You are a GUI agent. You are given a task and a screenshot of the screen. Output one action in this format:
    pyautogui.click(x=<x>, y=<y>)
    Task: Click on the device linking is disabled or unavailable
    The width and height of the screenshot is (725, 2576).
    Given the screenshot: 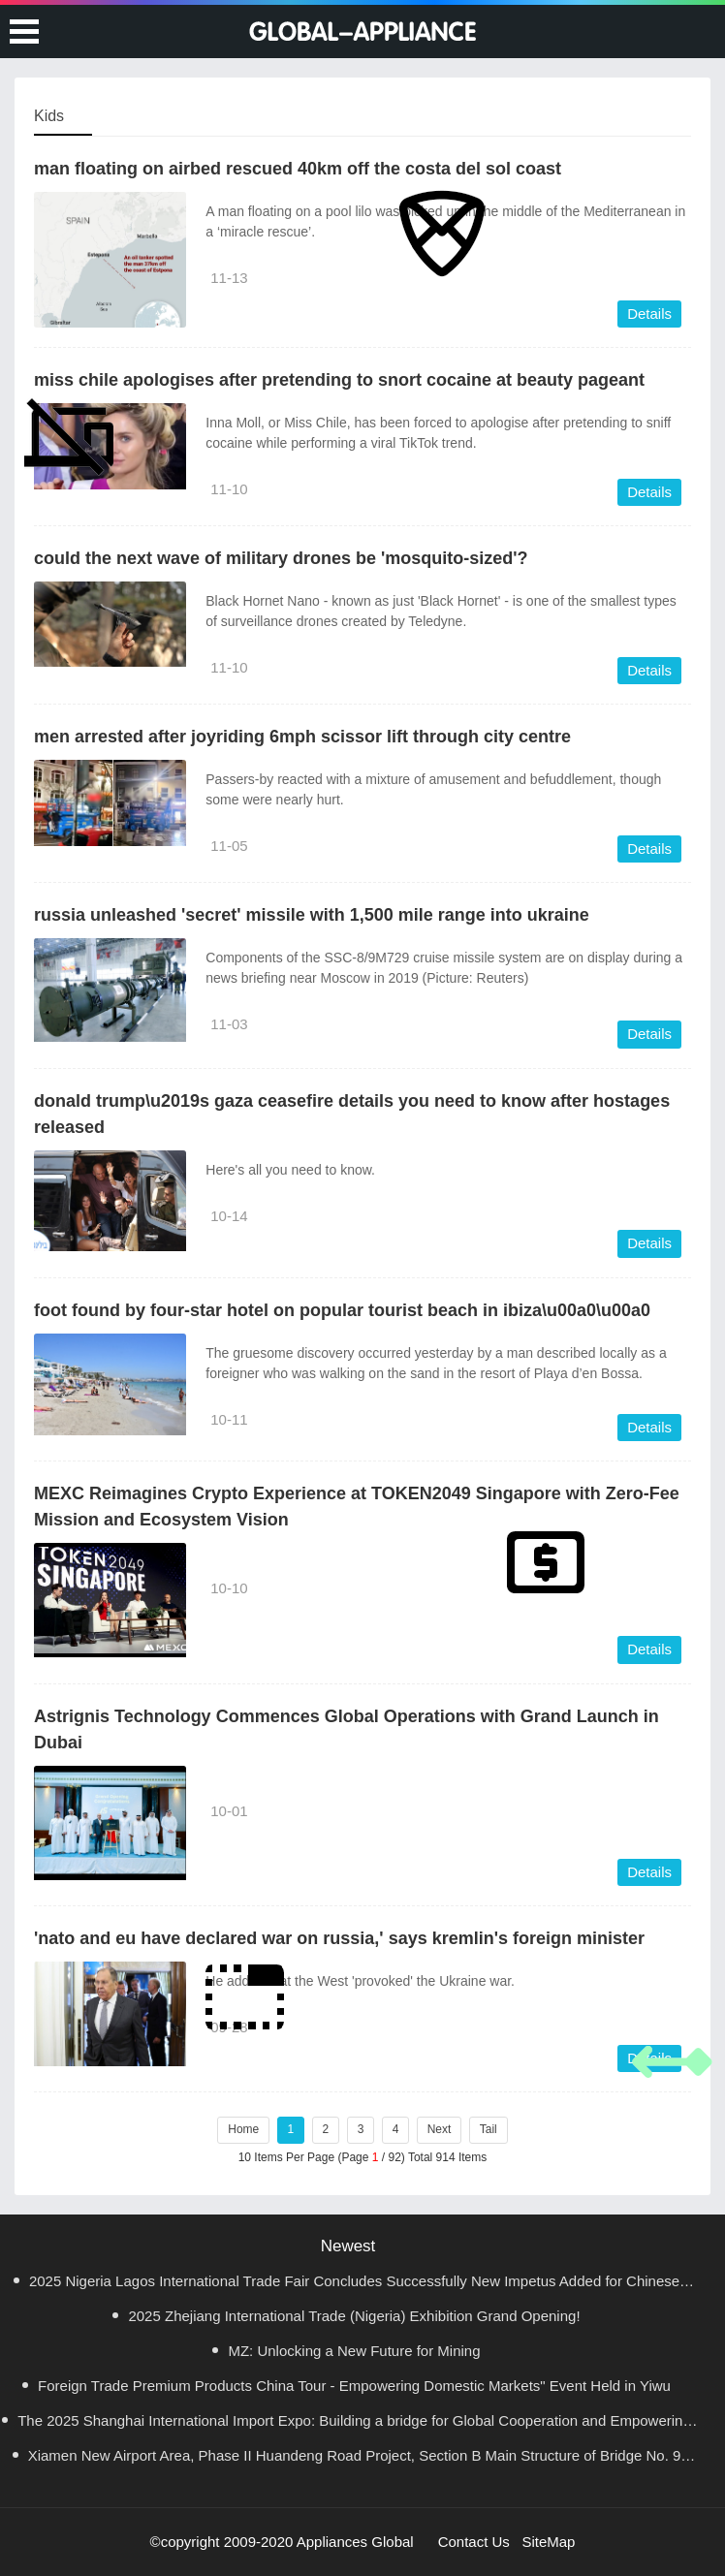 What is the action you would take?
    pyautogui.click(x=69, y=437)
    